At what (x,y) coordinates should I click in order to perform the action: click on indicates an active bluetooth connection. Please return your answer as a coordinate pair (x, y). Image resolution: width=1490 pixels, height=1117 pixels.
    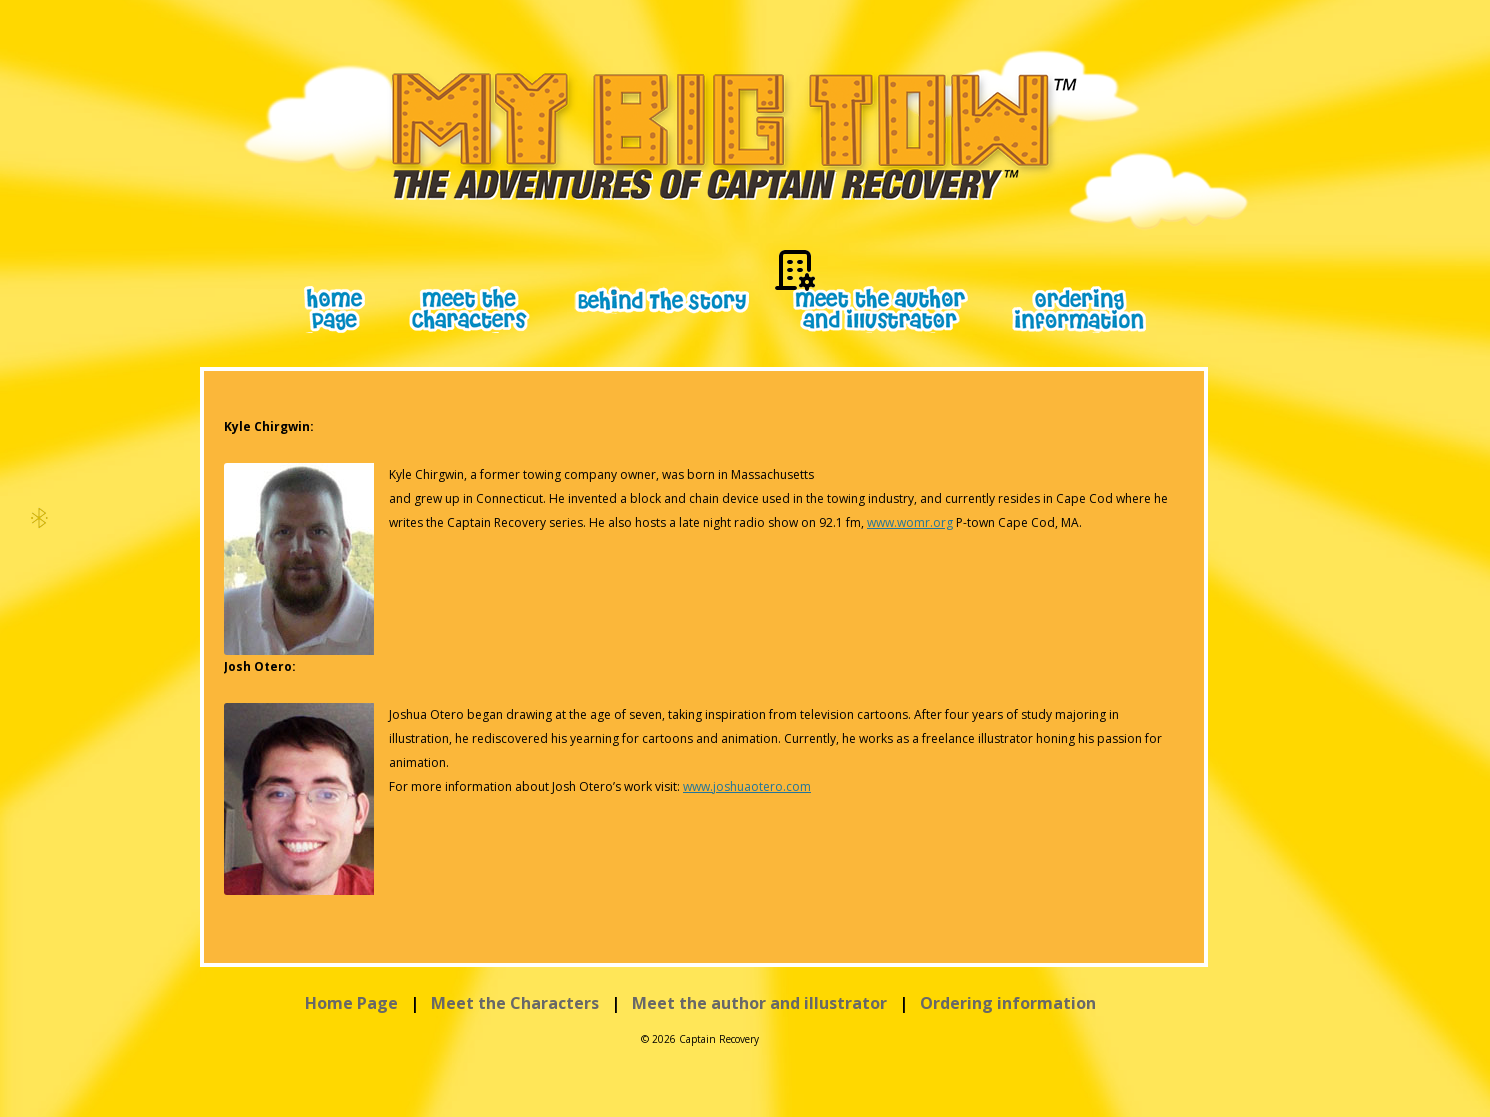
    Looking at the image, I should click on (39, 518).